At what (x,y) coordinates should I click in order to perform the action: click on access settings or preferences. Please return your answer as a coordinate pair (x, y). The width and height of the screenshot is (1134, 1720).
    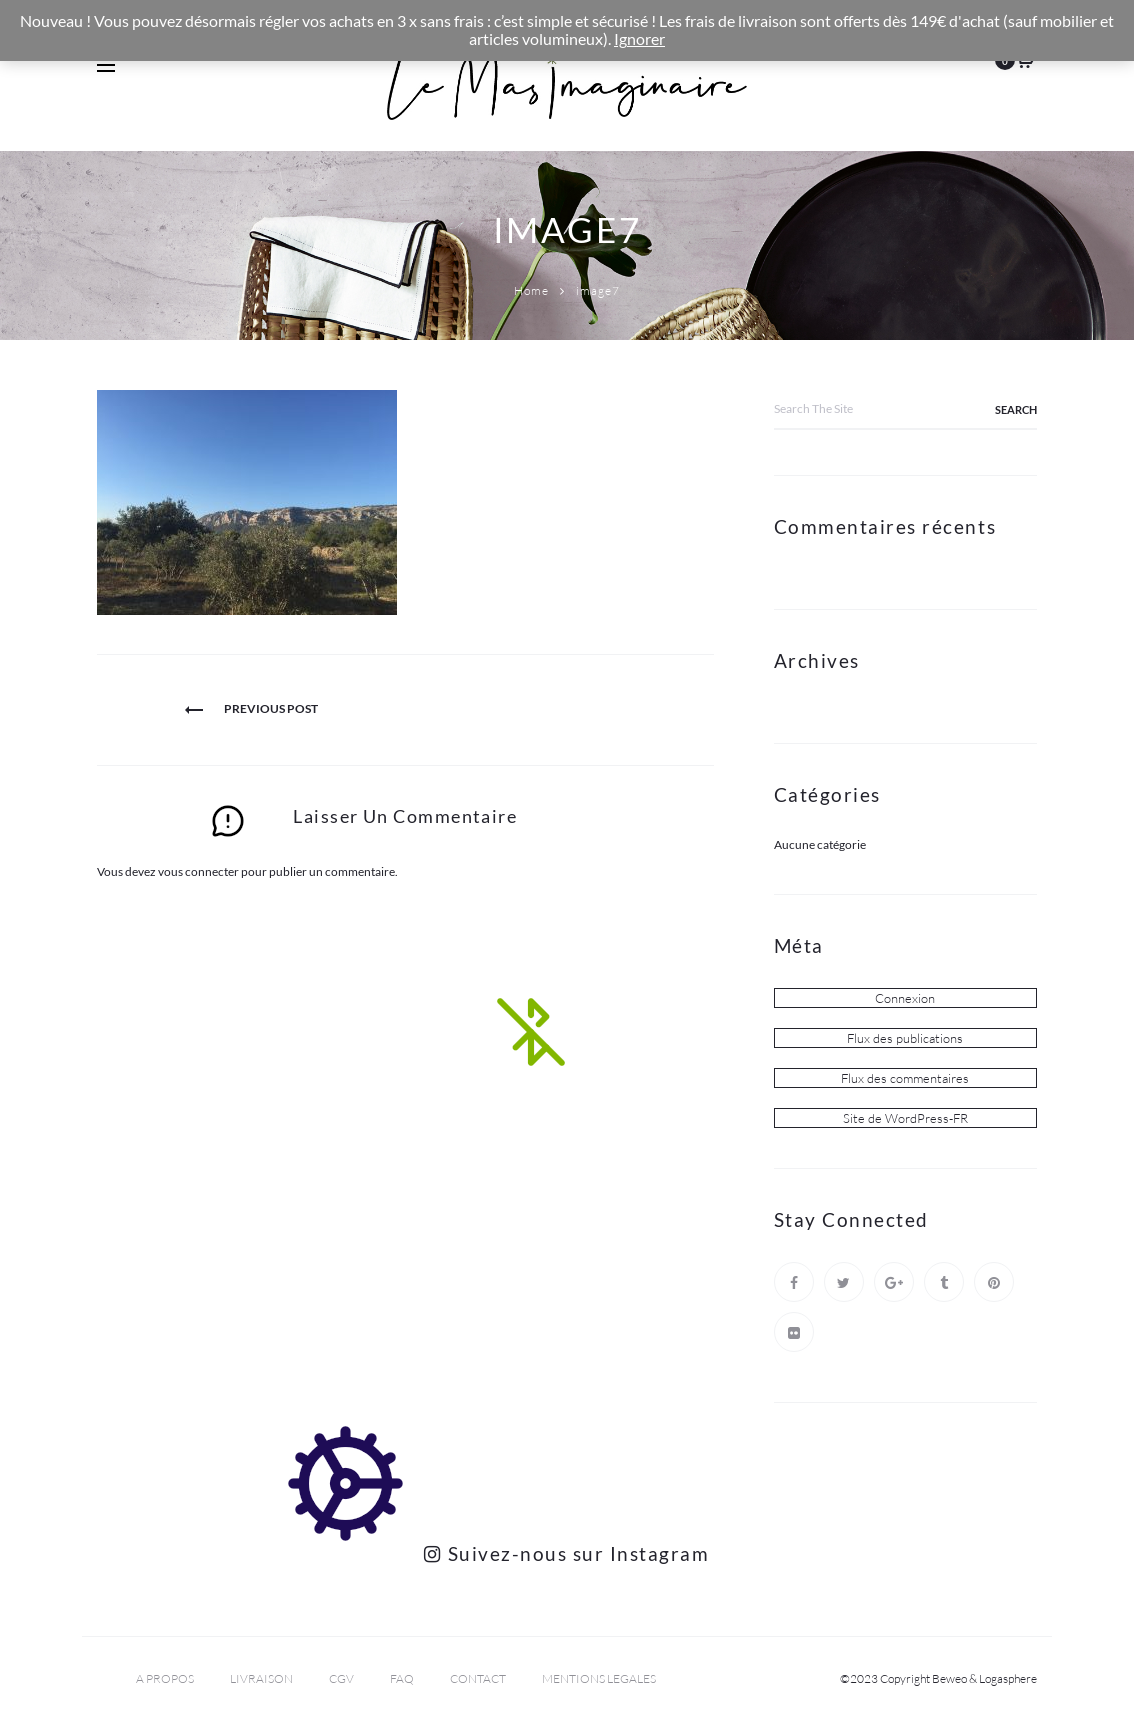
    Looking at the image, I should click on (345, 1483).